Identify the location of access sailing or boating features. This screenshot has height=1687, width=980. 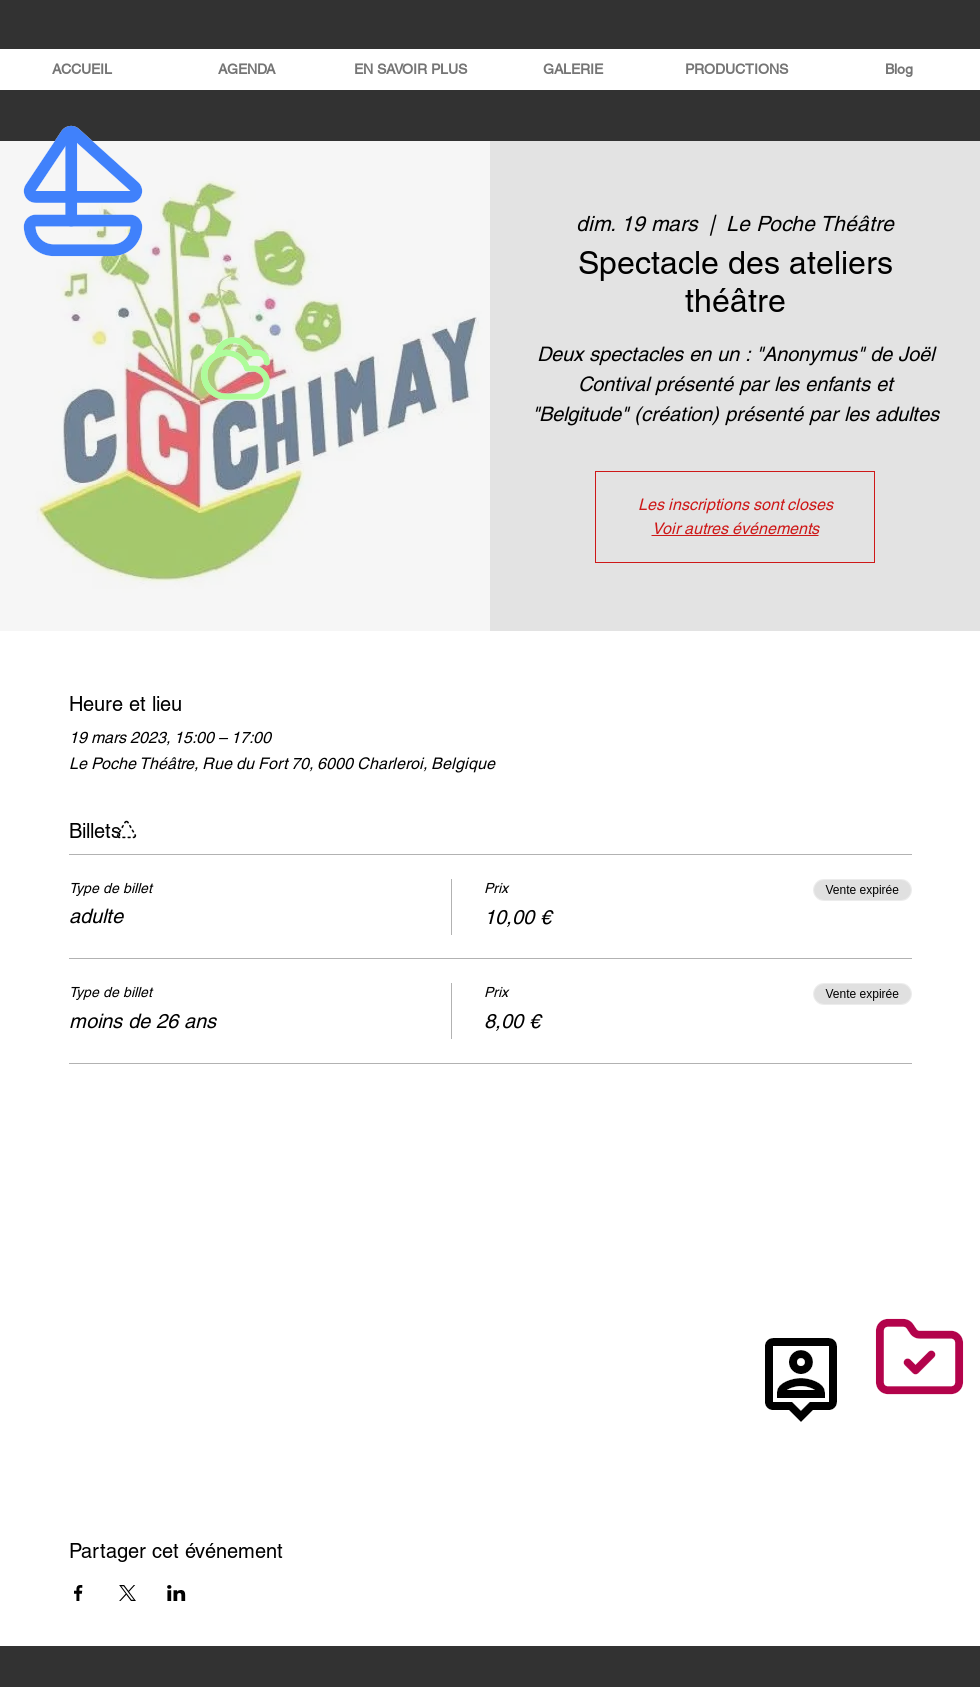
(83, 191).